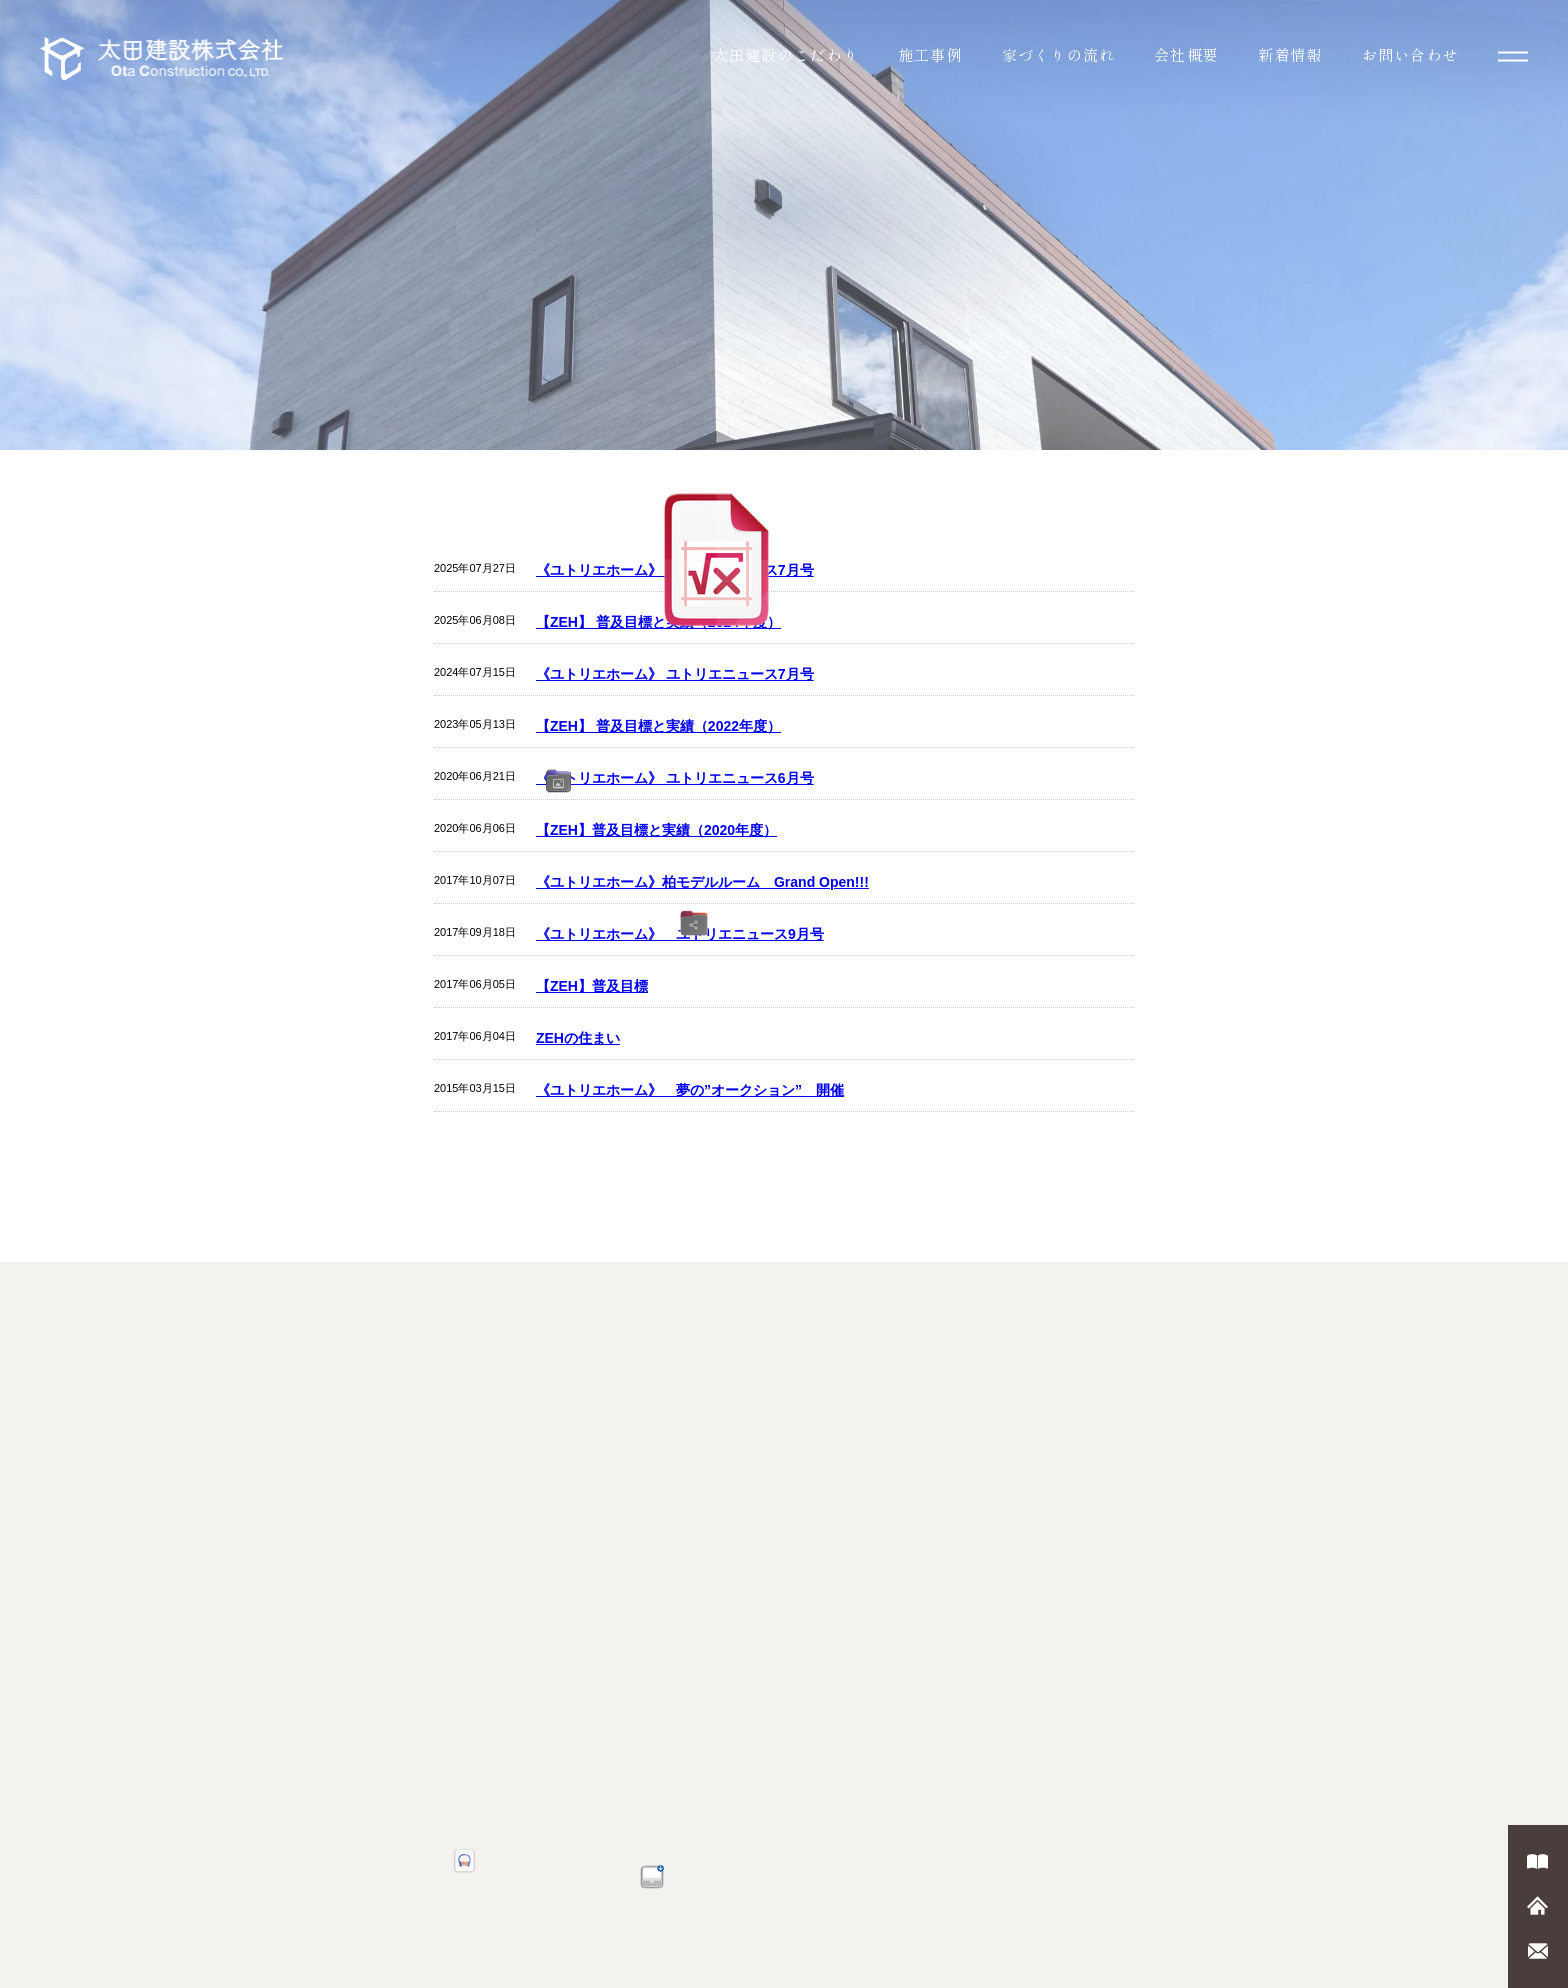  What do you see at coordinates (652, 1877) in the screenshot?
I see `access your email inbox` at bounding box center [652, 1877].